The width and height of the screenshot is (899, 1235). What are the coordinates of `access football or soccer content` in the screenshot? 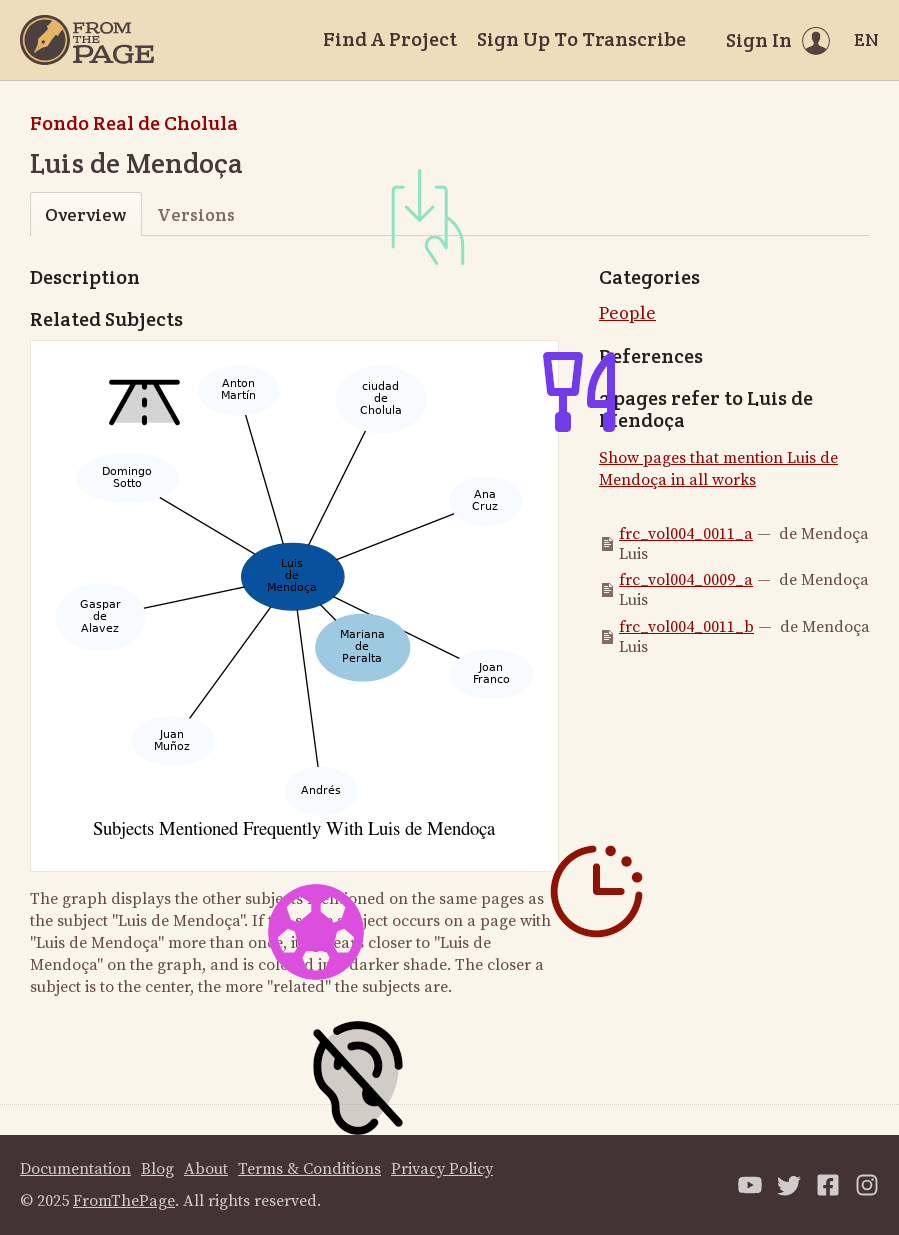 It's located at (316, 932).